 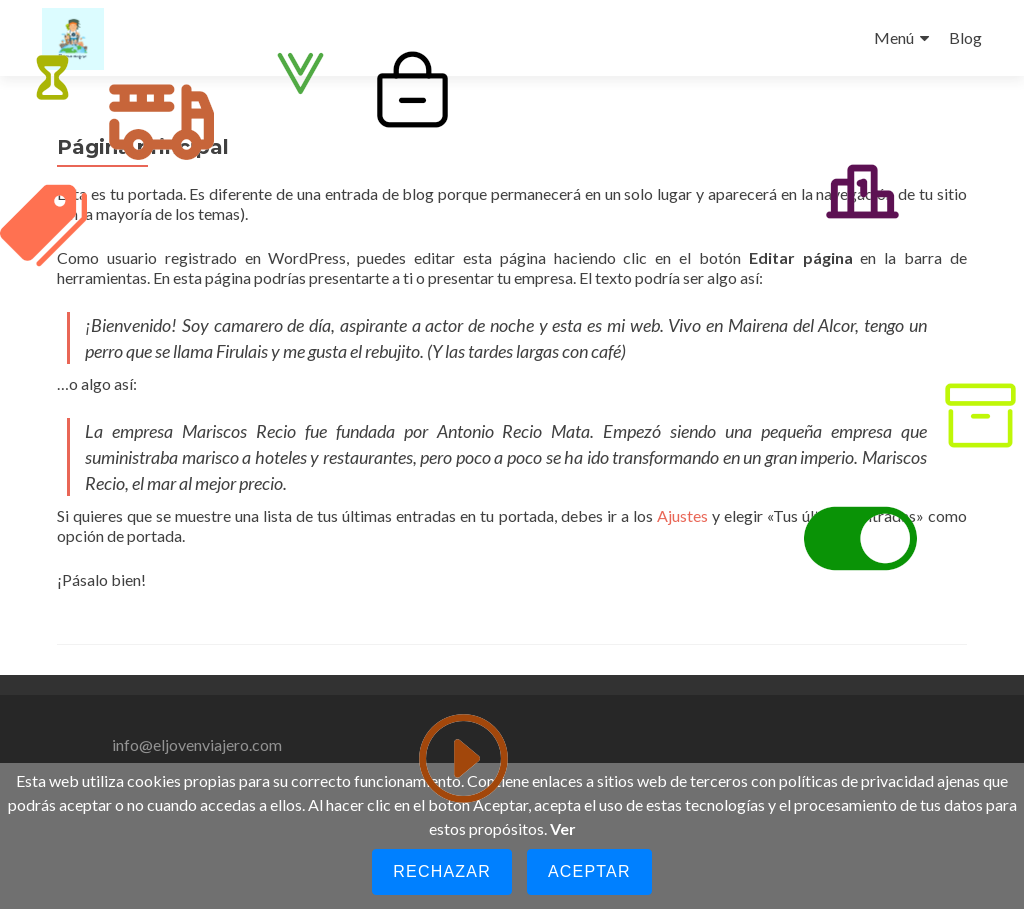 What do you see at coordinates (862, 191) in the screenshot?
I see `view leaderboard rankings` at bounding box center [862, 191].